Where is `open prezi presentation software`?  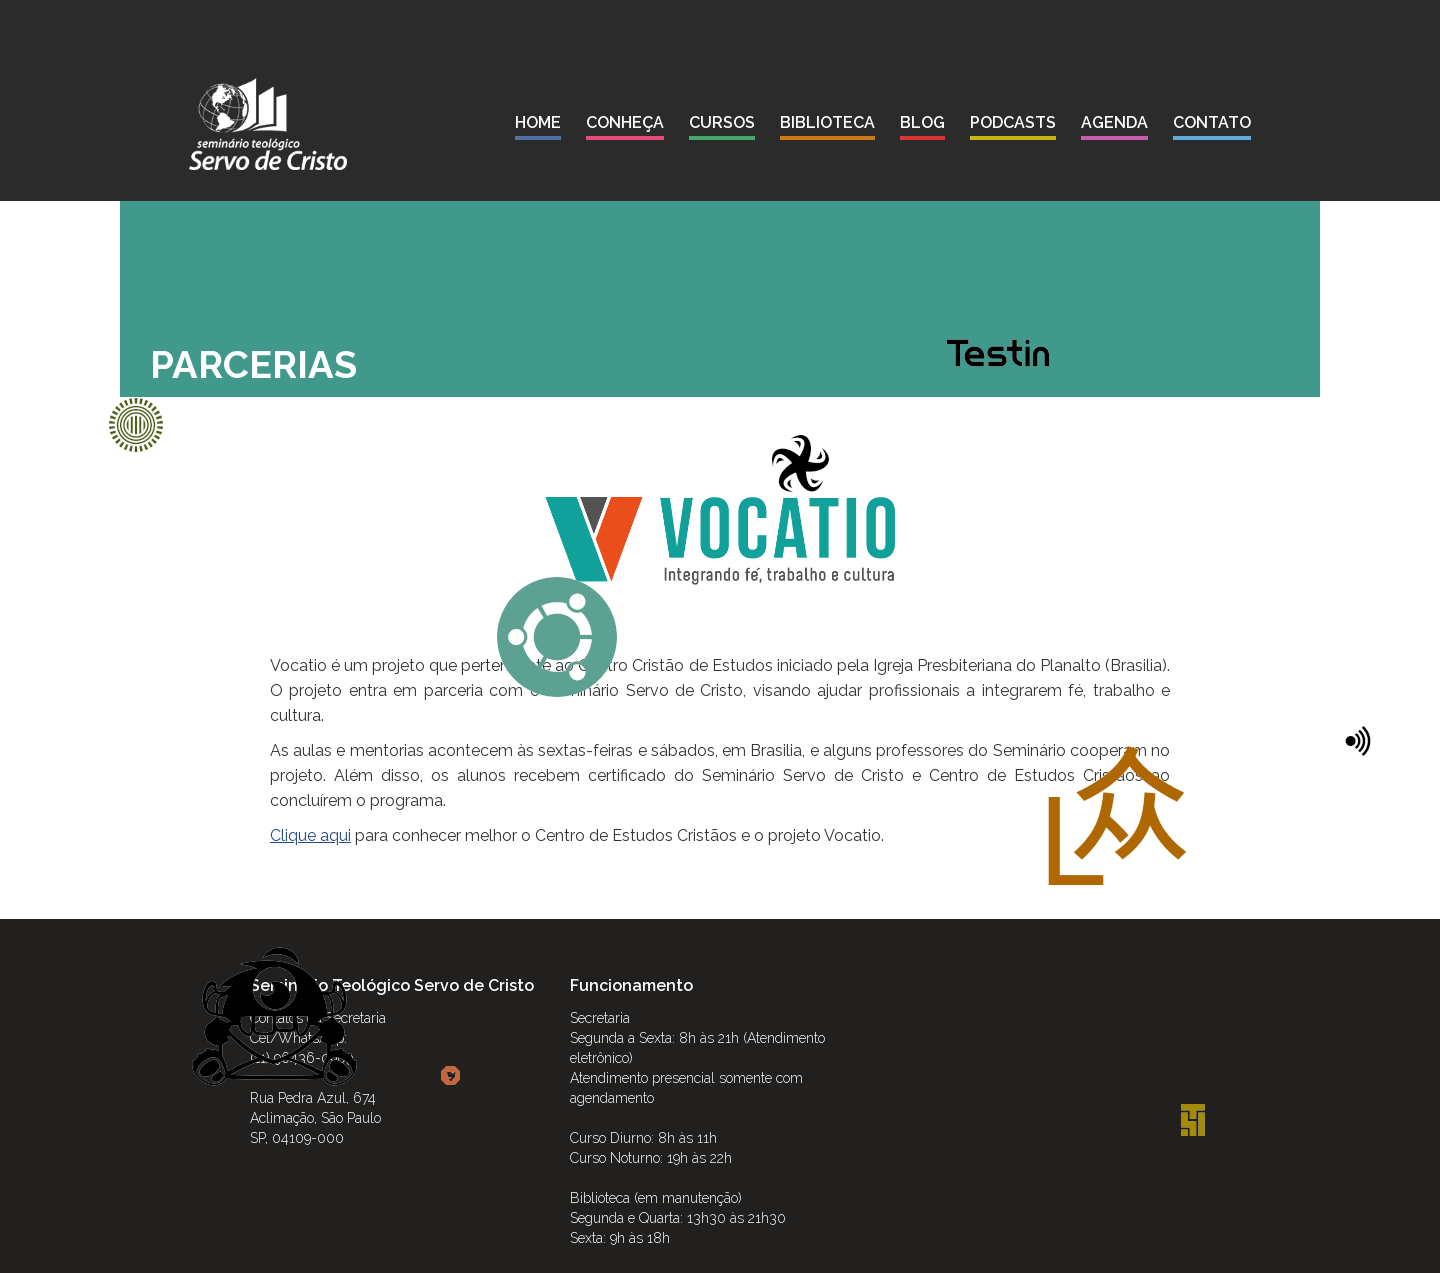 open prezi presentation software is located at coordinates (136, 425).